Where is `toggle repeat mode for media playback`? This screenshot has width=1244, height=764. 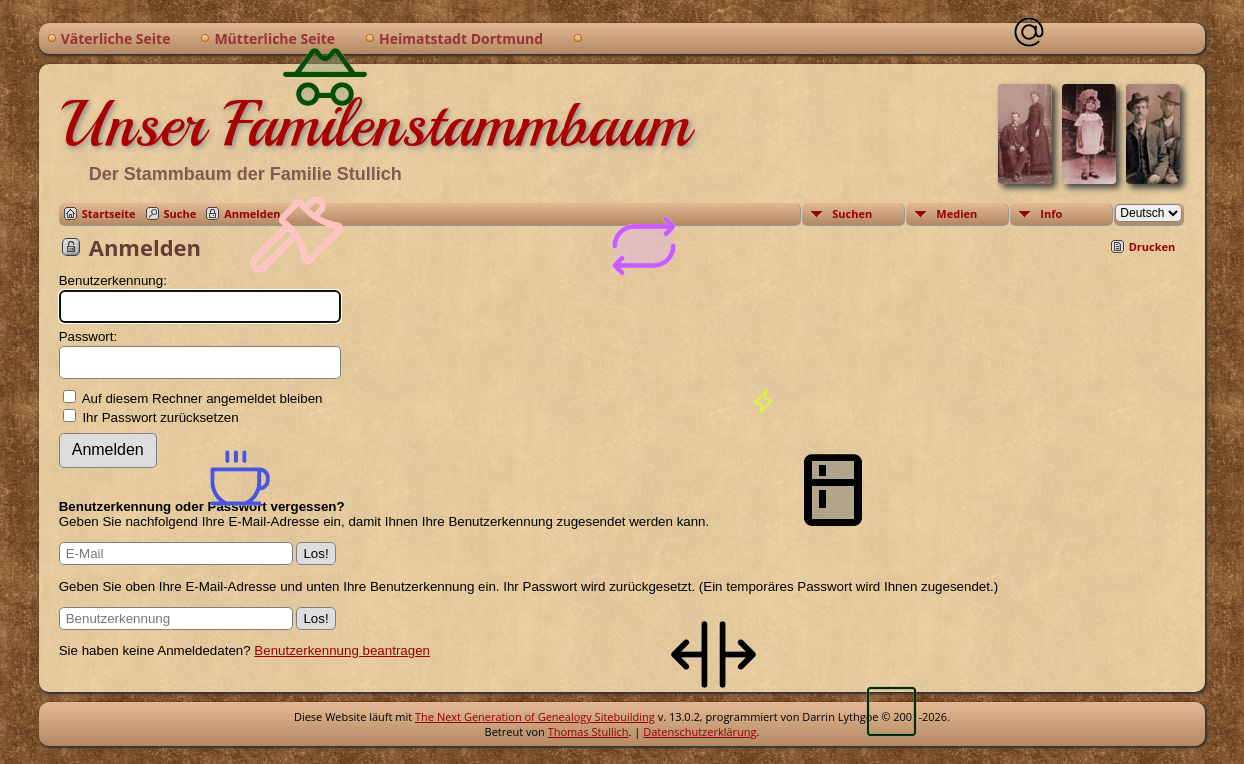
toggle repeat mode for media playback is located at coordinates (644, 246).